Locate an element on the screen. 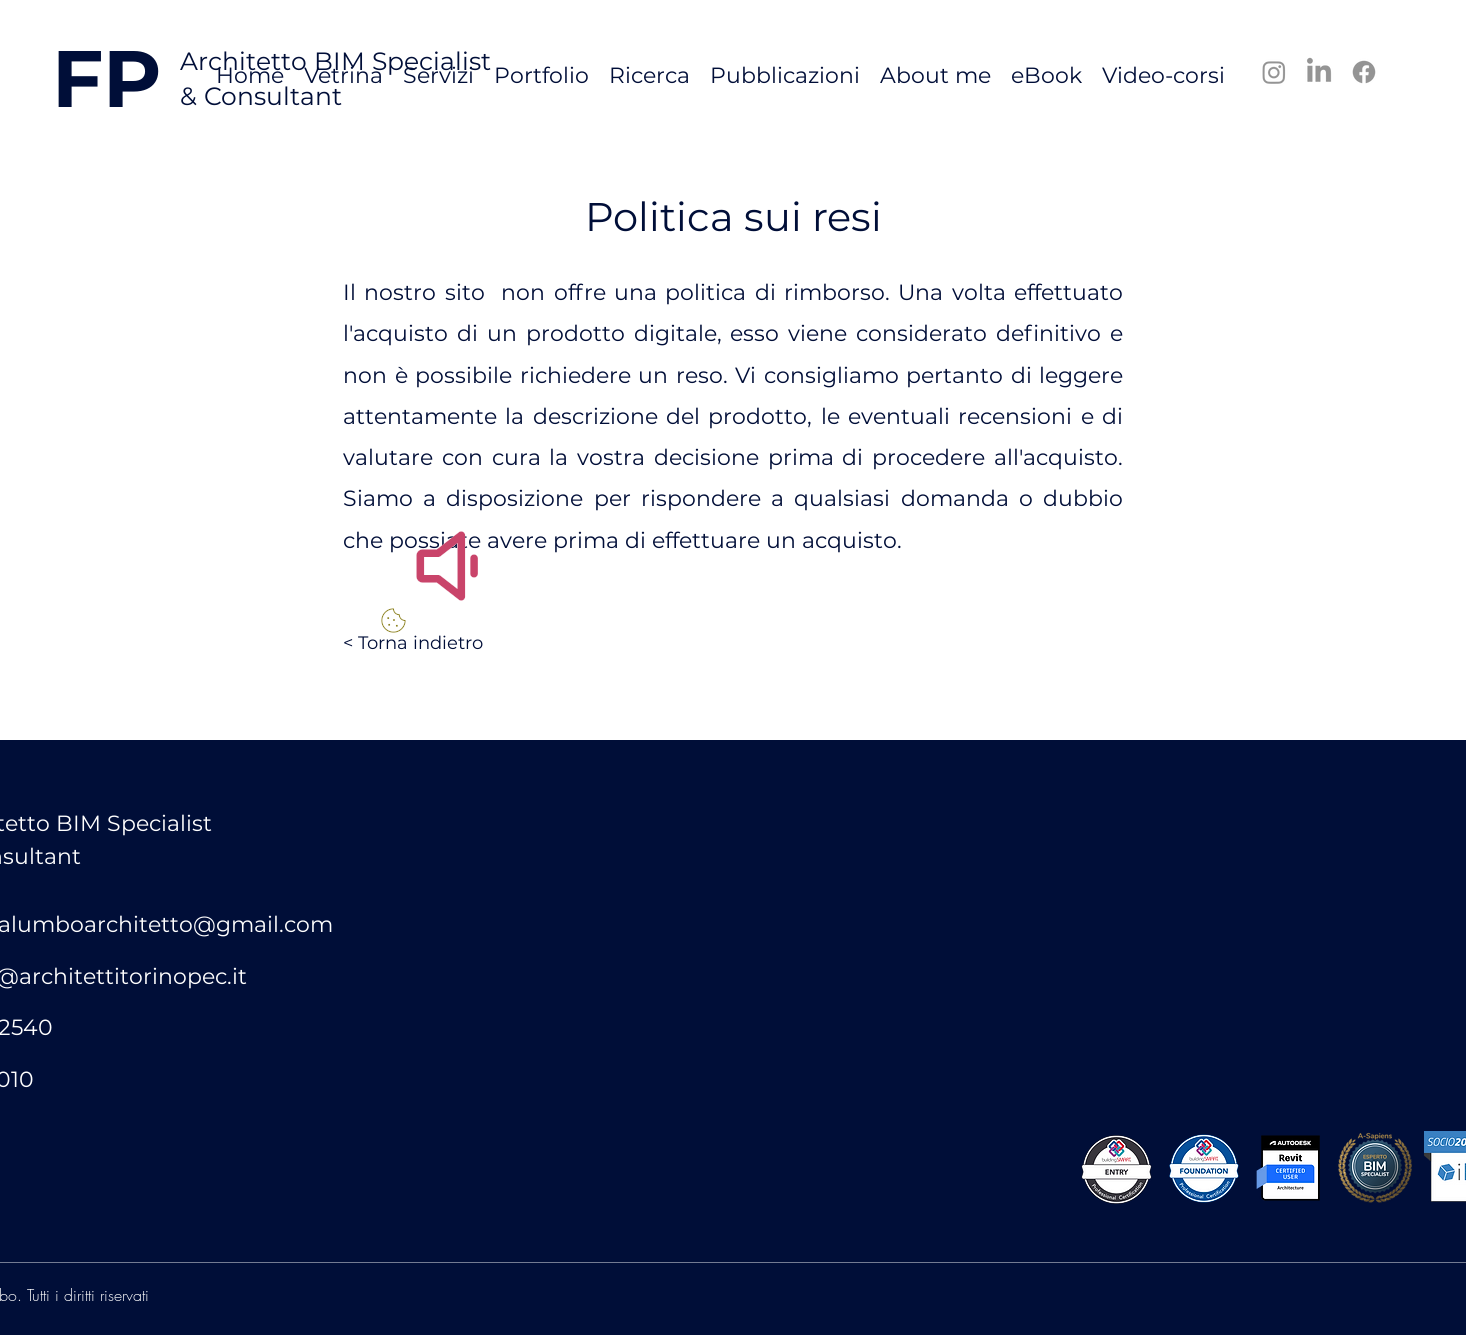  manage cookie preferences and privacy settings is located at coordinates (393, 620).